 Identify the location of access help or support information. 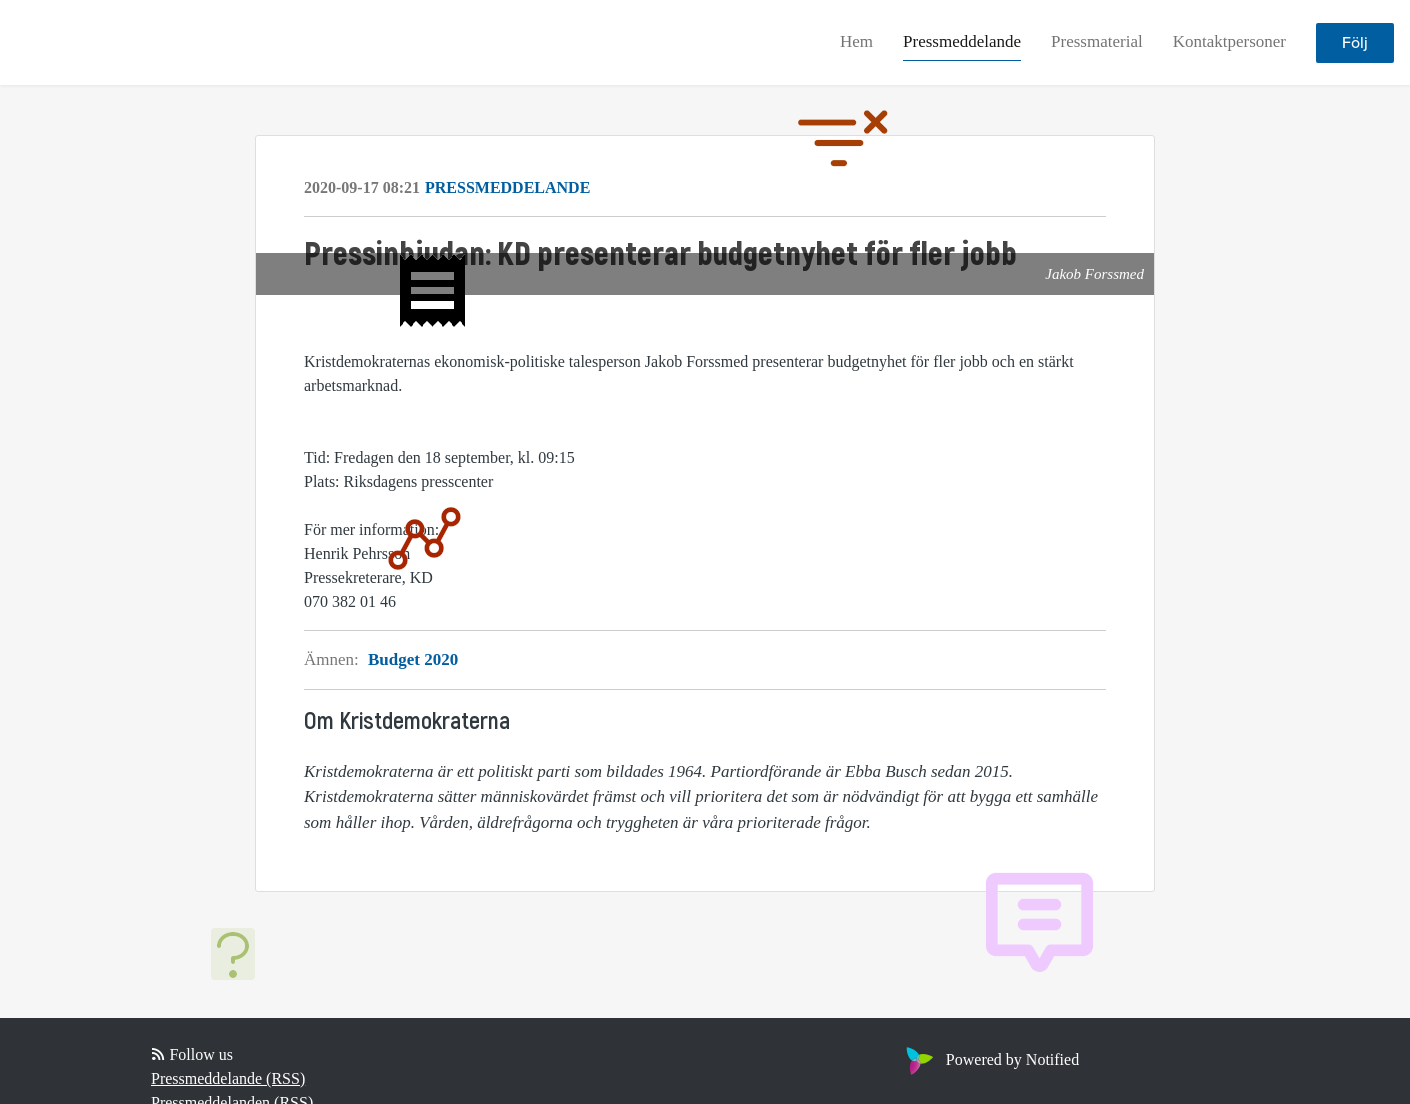
(233, 954).